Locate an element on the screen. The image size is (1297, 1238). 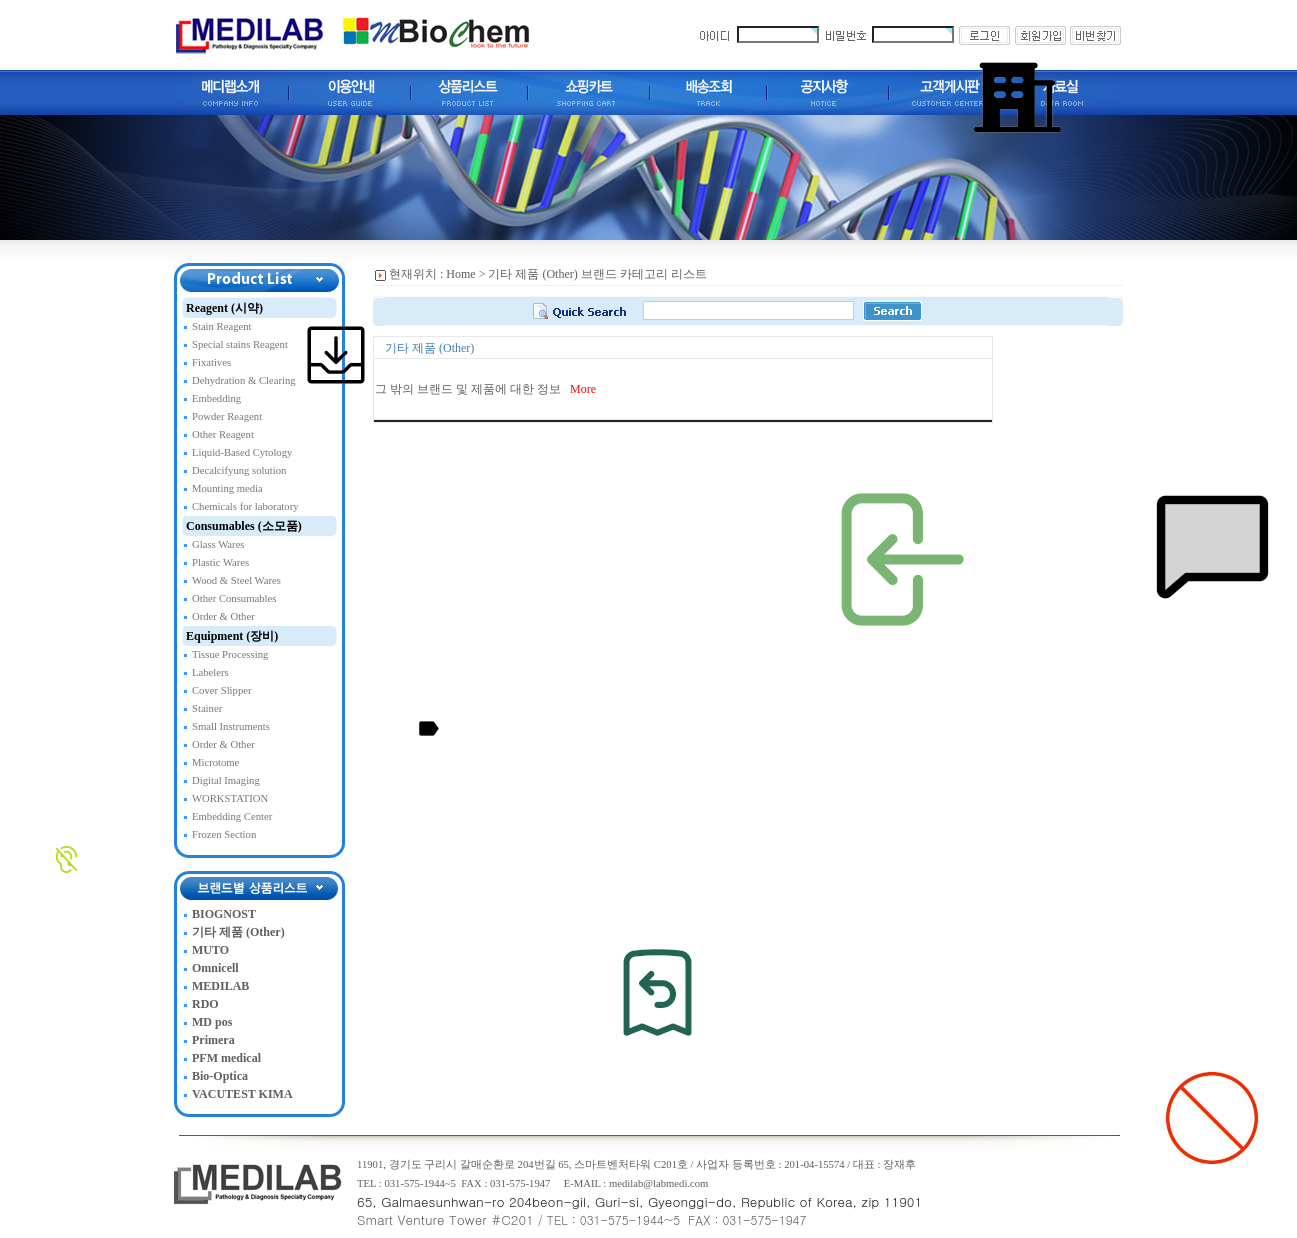
download file to inbox or tray is located at coordinates (336, 355).